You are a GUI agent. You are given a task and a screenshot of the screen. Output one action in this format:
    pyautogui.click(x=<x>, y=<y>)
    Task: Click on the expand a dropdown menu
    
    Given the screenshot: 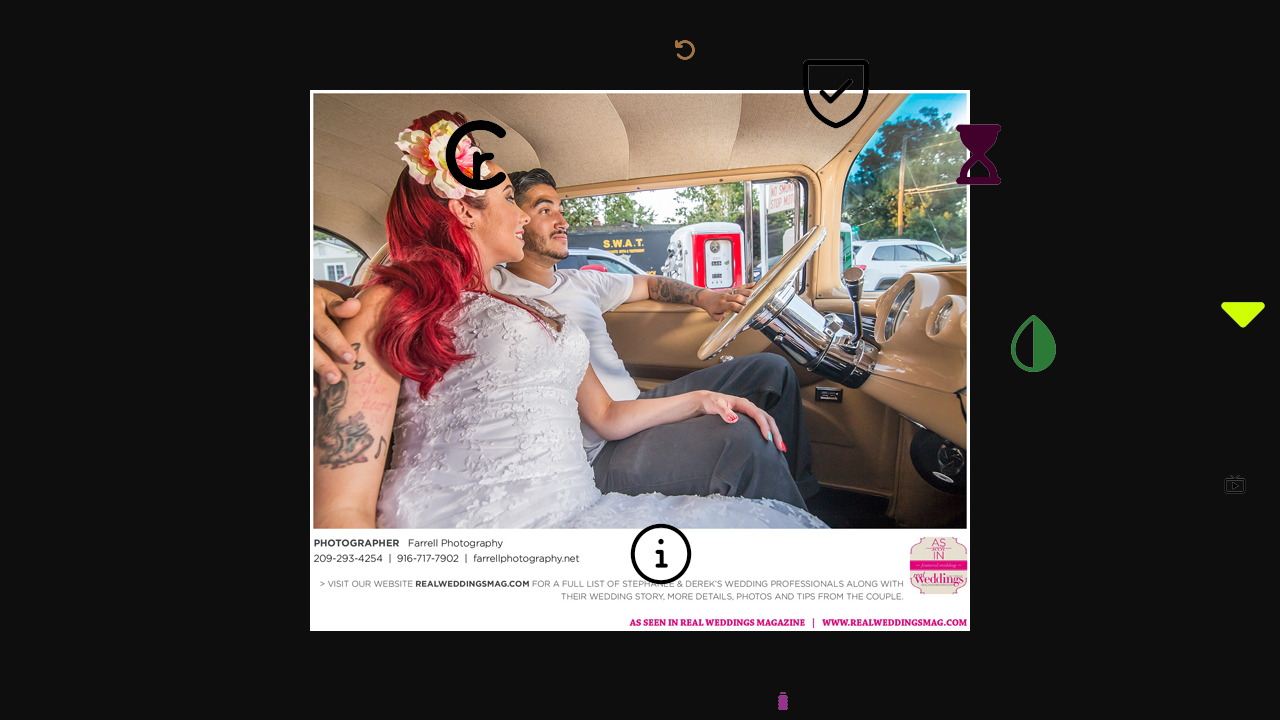 What is the action you would take?
    pyautogui.click(x=1243, y=313)
    